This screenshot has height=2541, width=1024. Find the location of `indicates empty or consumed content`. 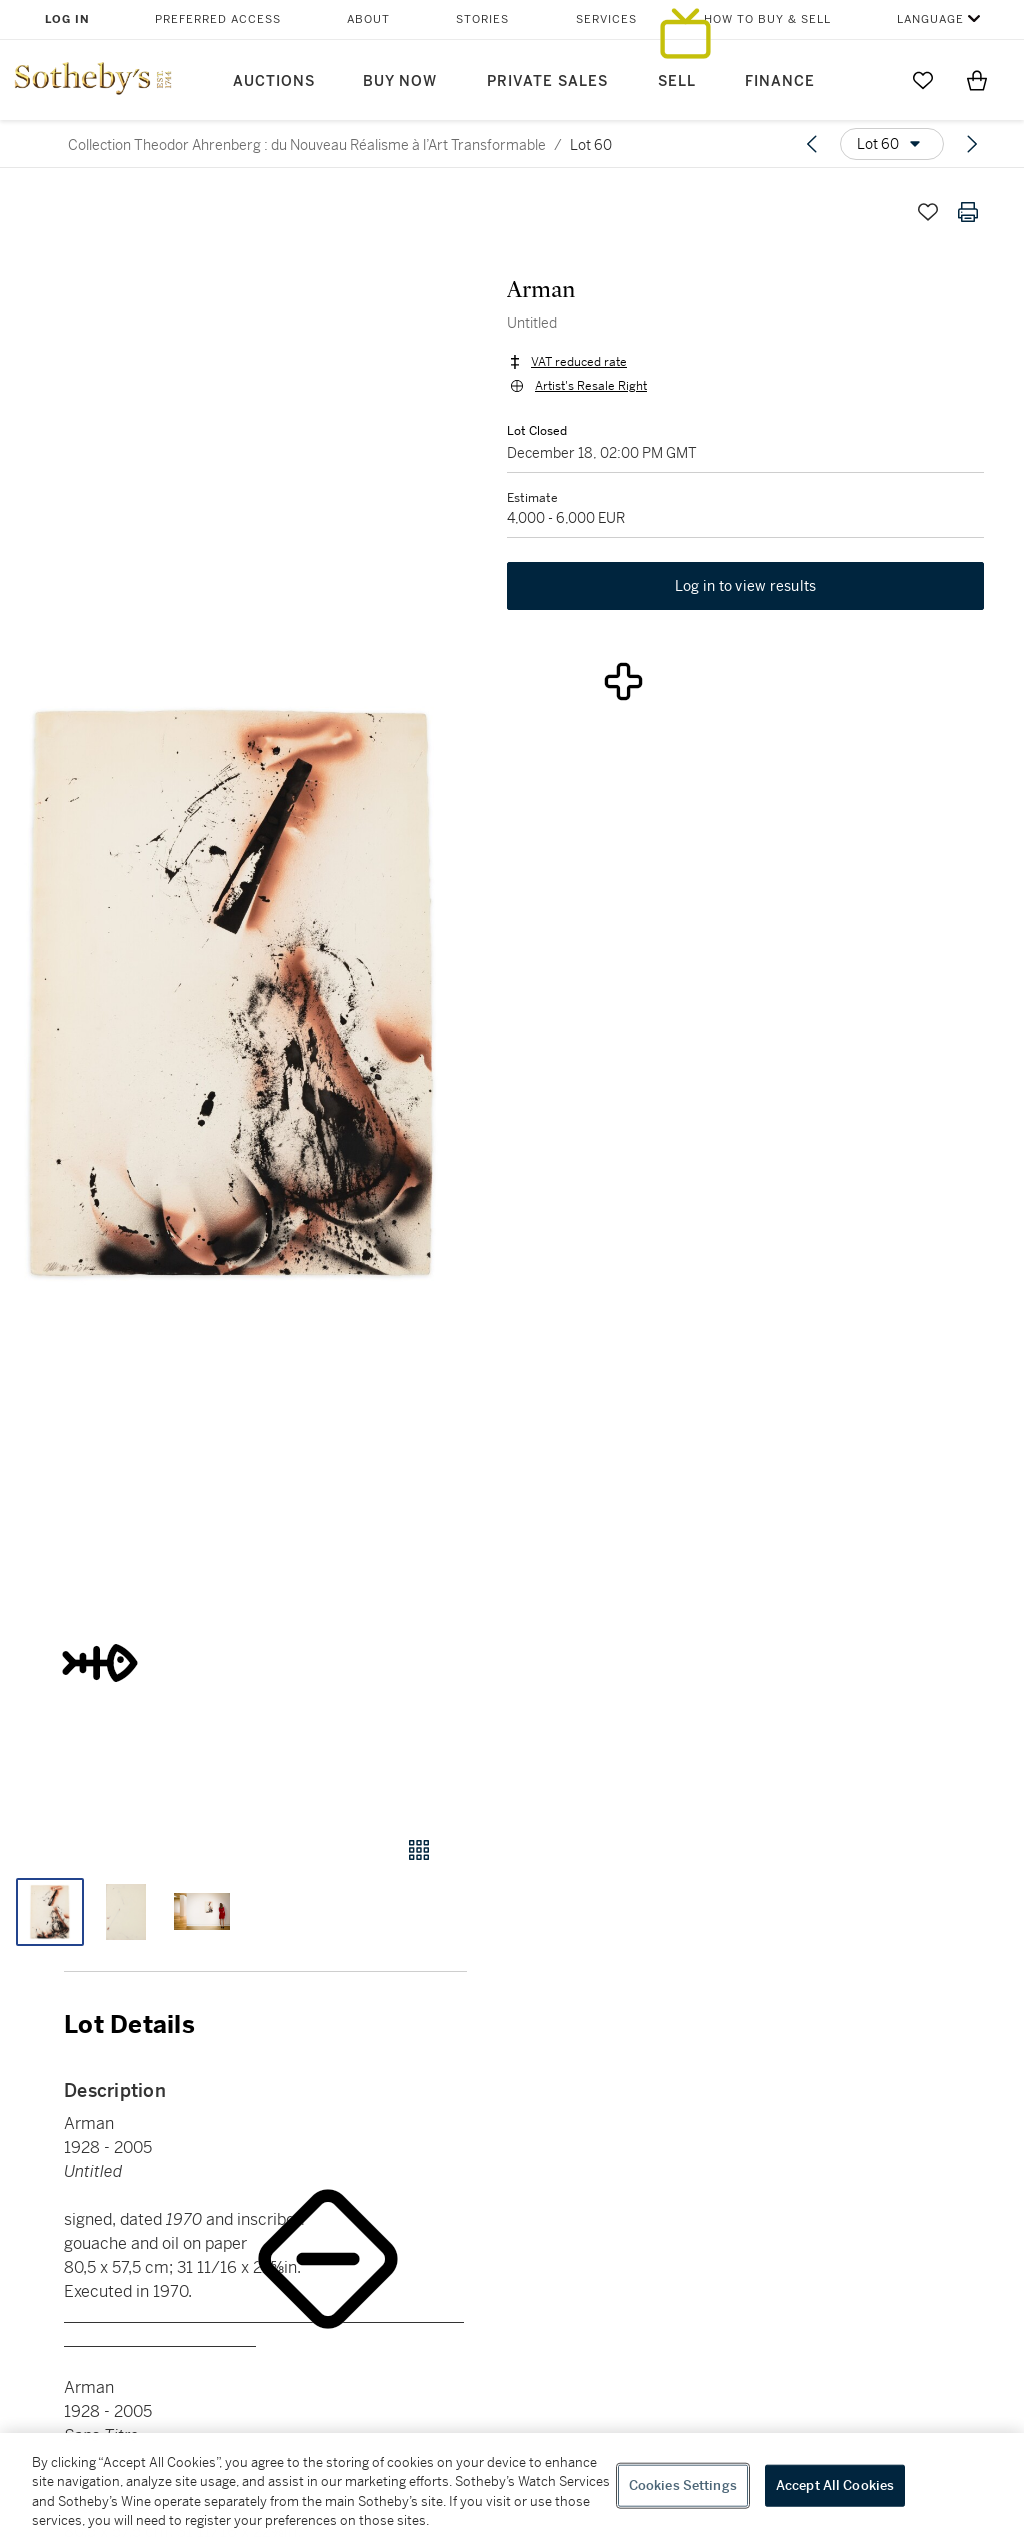

indicates empty or consumed content is located at coordinates (100, 1663).